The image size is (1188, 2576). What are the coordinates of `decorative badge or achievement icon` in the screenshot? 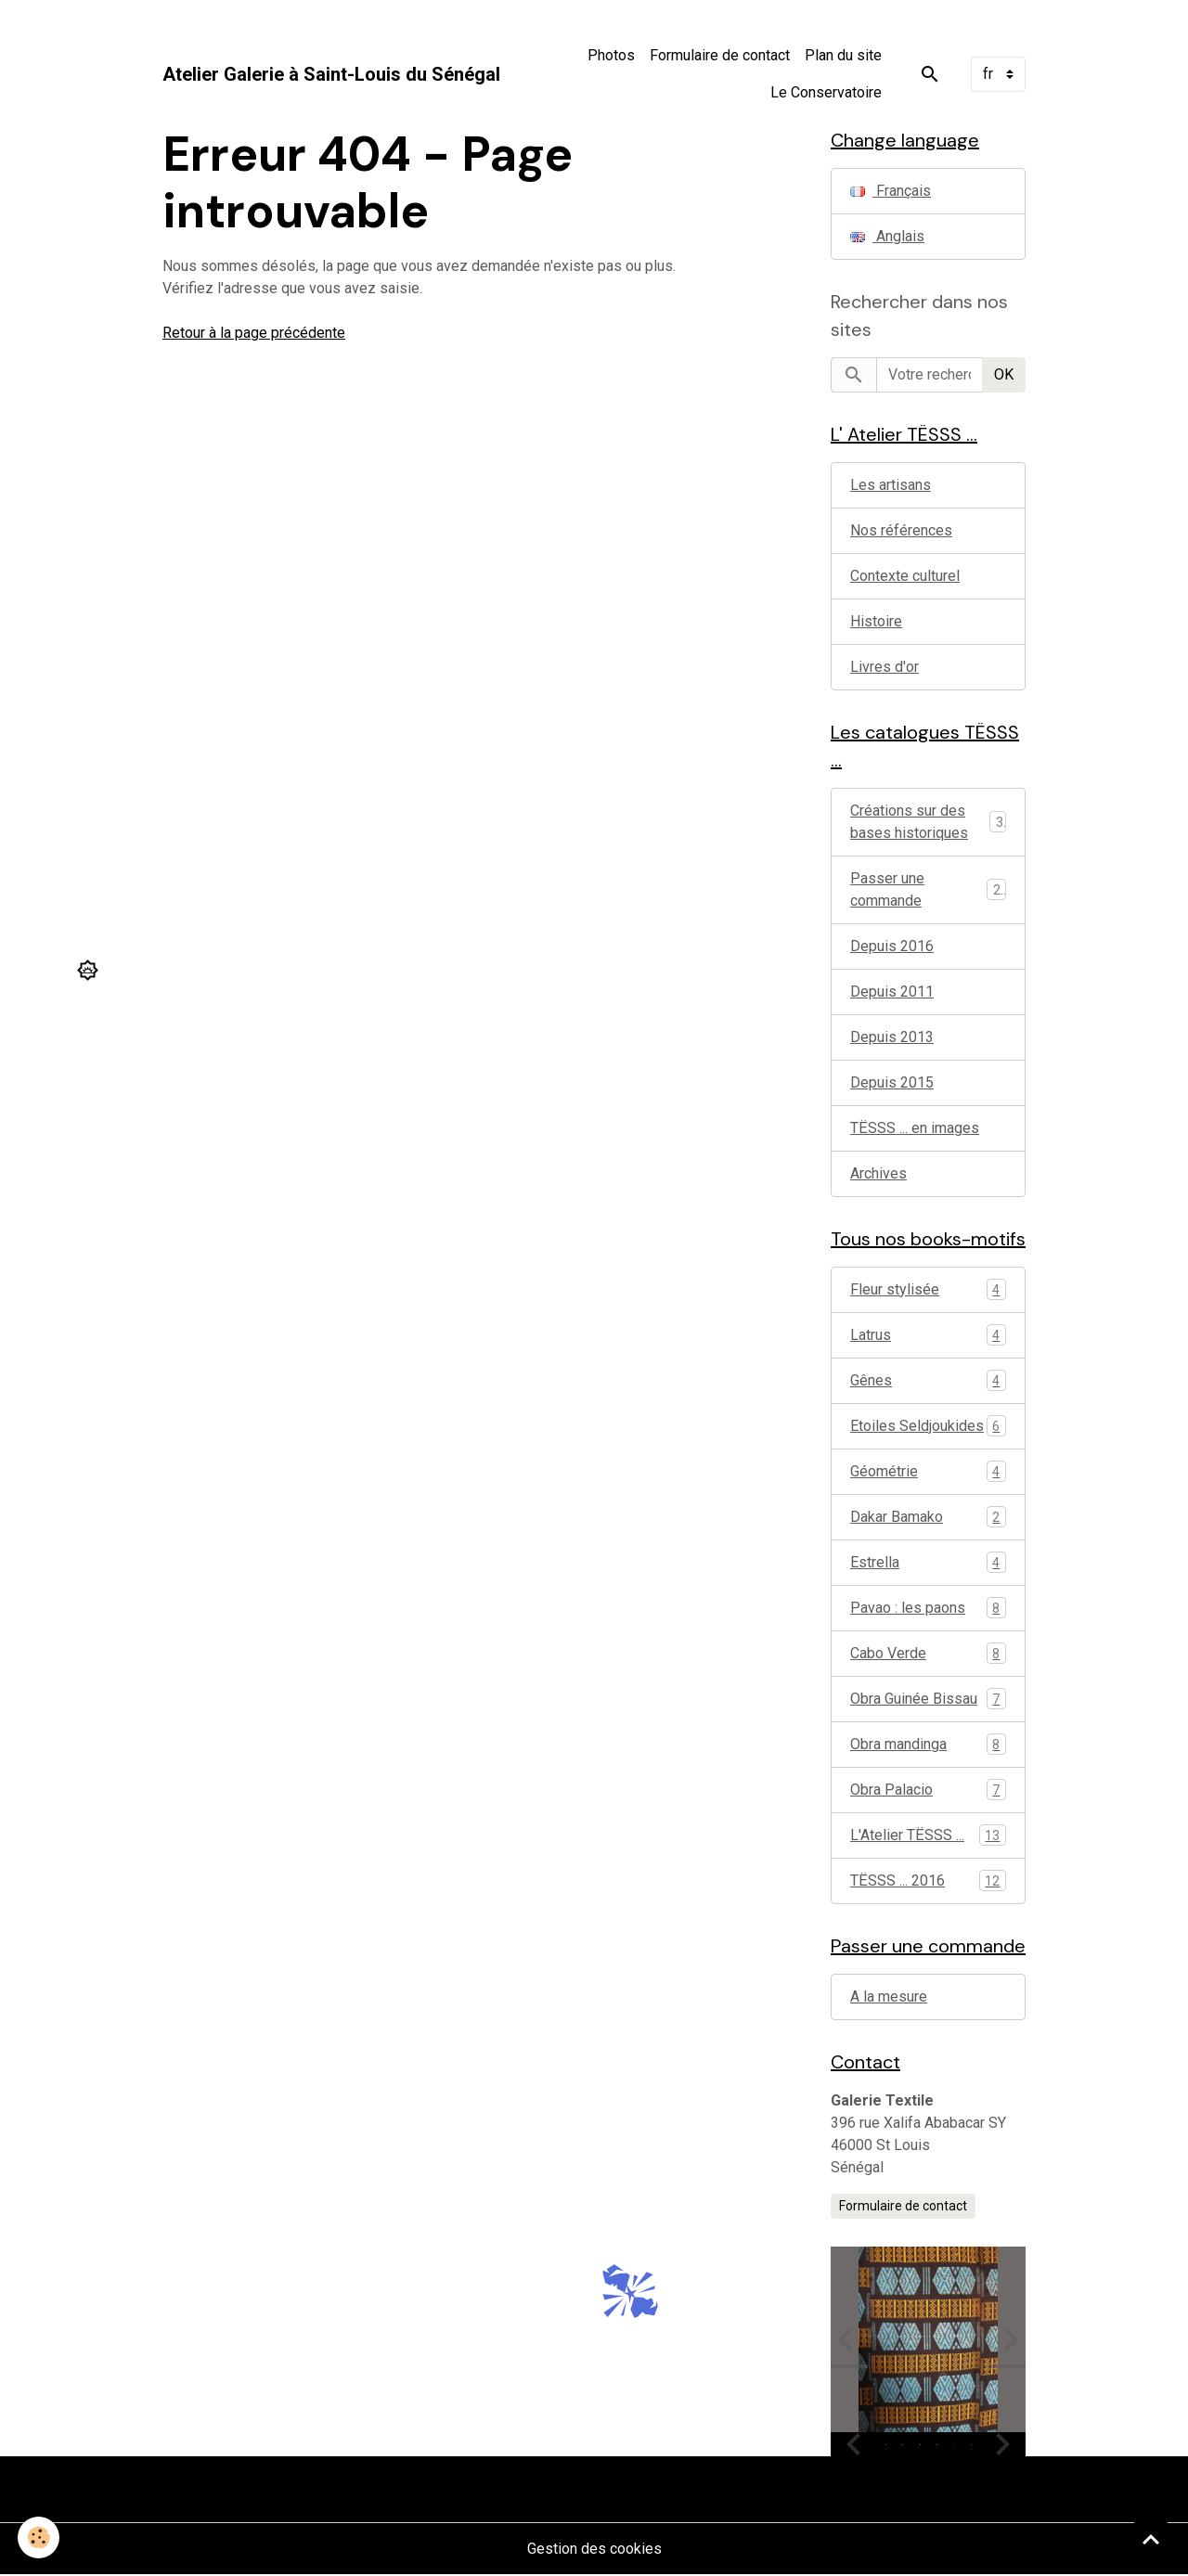 It's located at (87, 970).